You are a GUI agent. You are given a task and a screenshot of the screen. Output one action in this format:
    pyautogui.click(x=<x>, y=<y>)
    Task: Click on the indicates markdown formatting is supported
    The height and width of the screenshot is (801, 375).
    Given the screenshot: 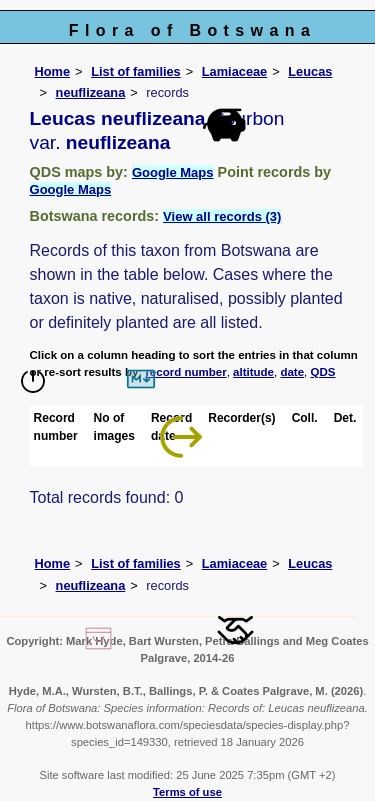 What is the action you would take?
    pyautogui.click(x=141, y=379)
    